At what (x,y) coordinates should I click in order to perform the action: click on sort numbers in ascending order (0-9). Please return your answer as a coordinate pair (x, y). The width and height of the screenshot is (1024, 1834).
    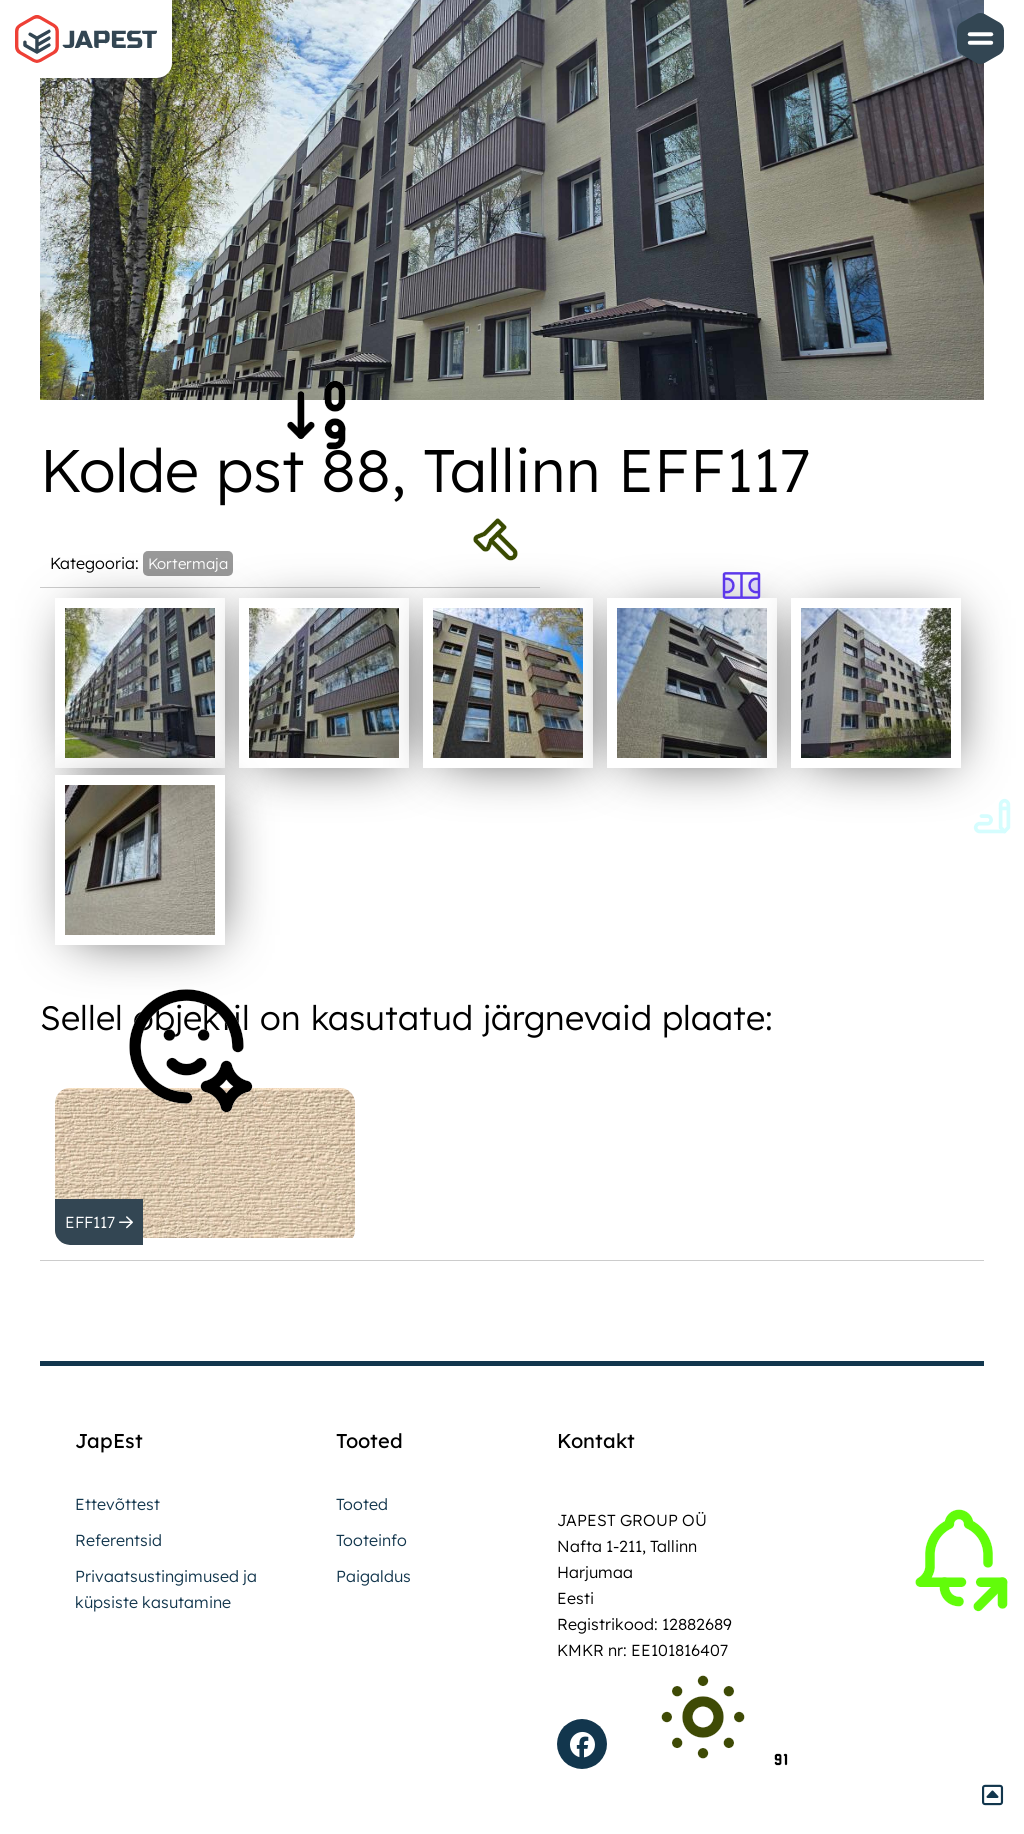
    Looking at the image, I should click on (318, 415).